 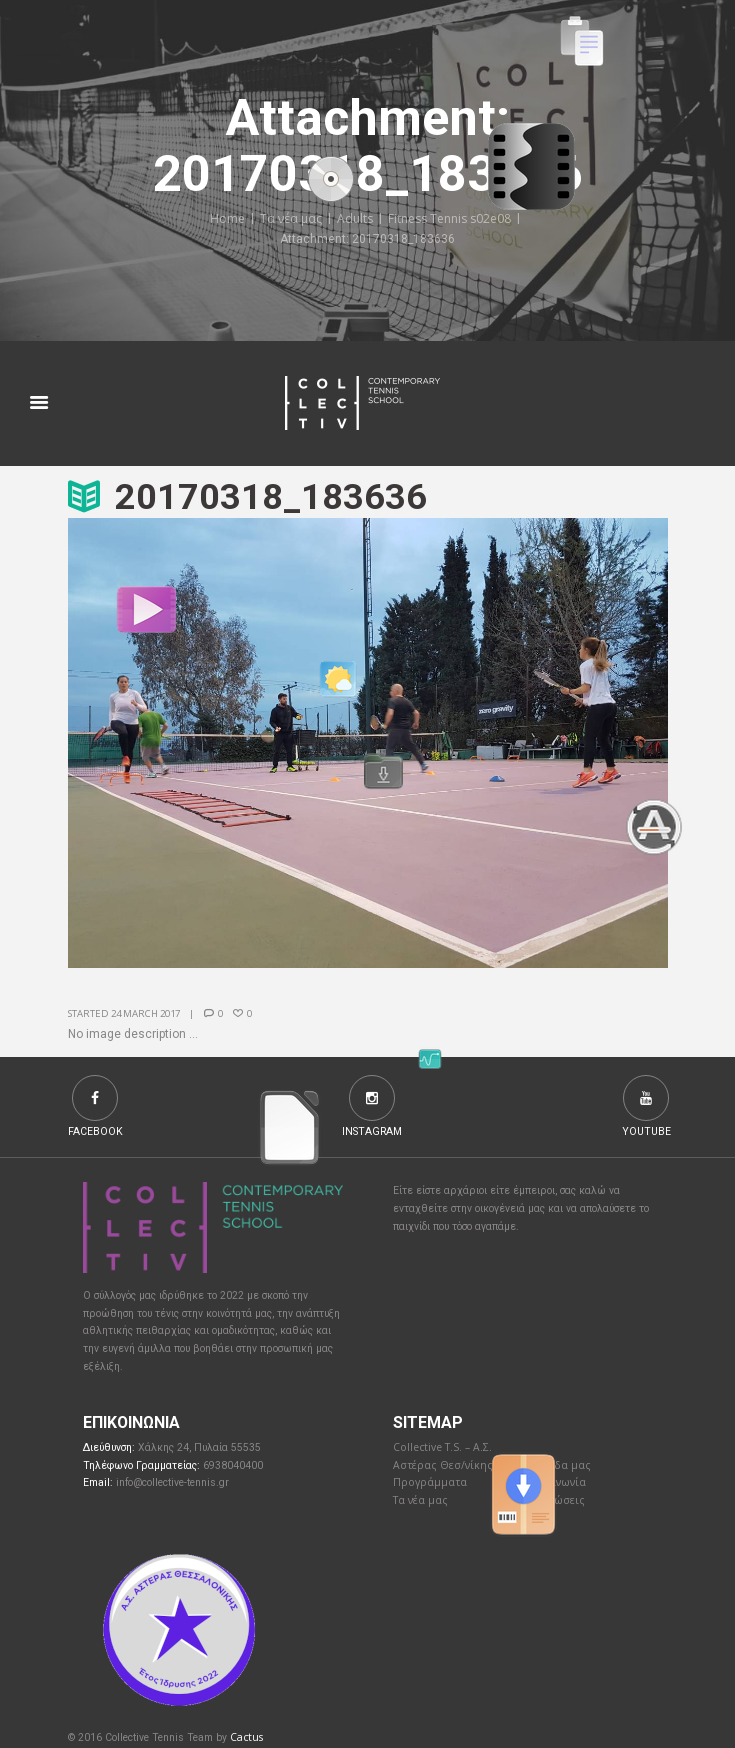 I want to click on indicates a CD-ROM drive or optical disc device, so click(x=331, y=179).